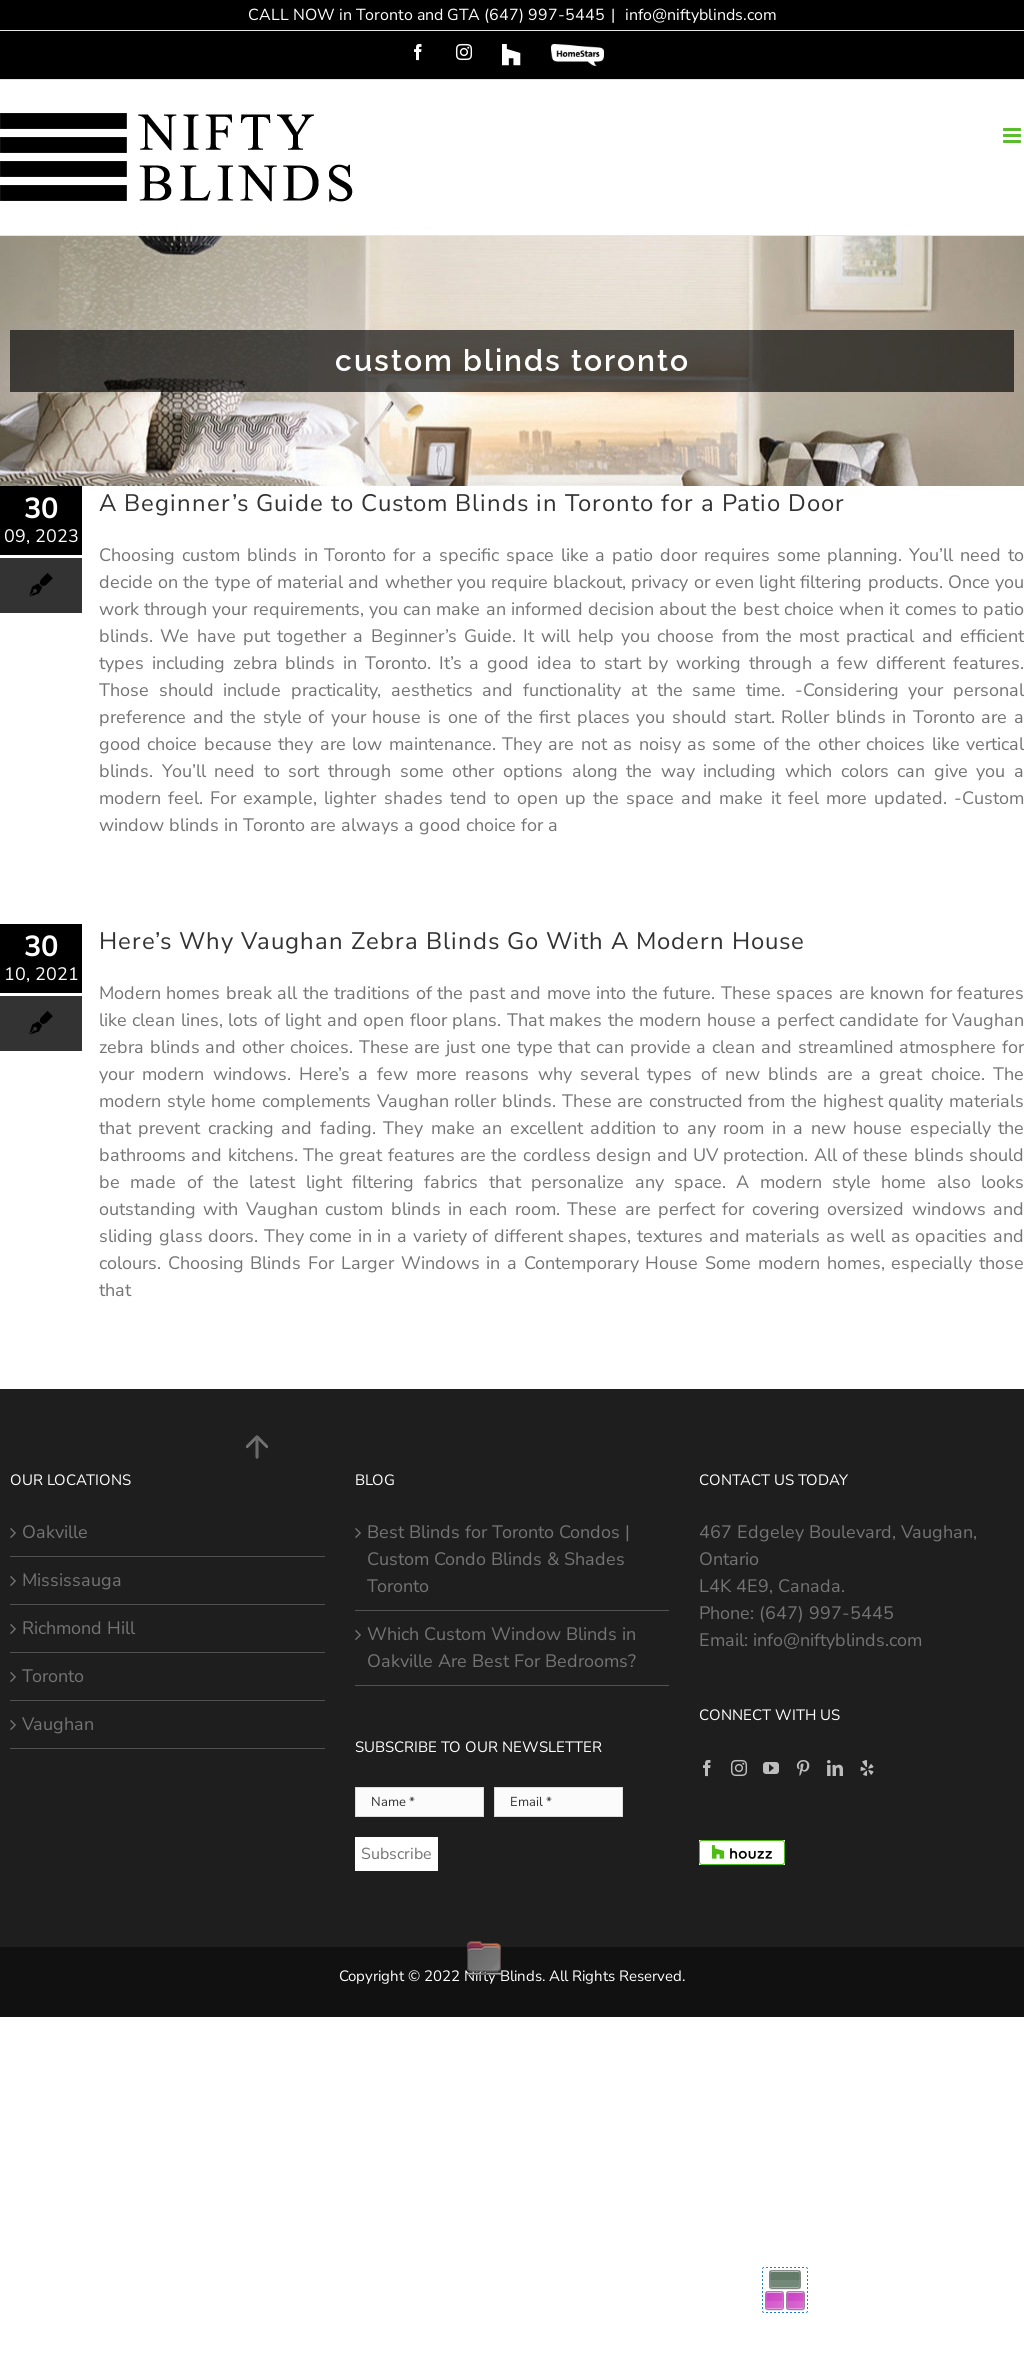 This screenshot has height=2367, width=1024. What do you see at coordinates (257, 1447) in the screenshot?
I see `upload file or content` at bounding box center [257, 1447].